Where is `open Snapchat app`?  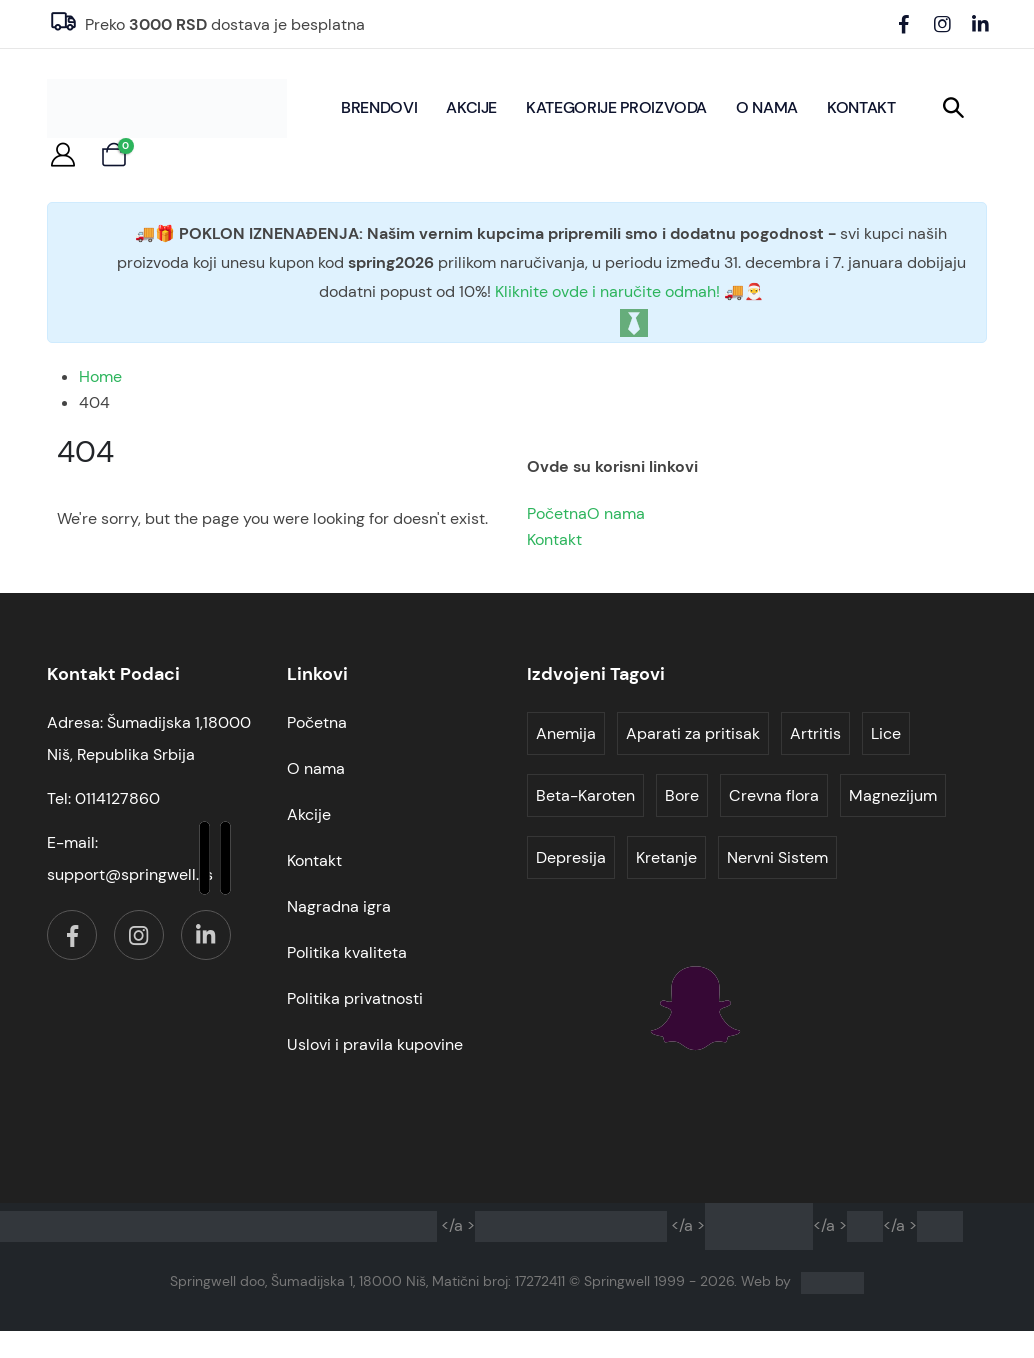
open Snapchat app is located at coordinates (695, 1006).